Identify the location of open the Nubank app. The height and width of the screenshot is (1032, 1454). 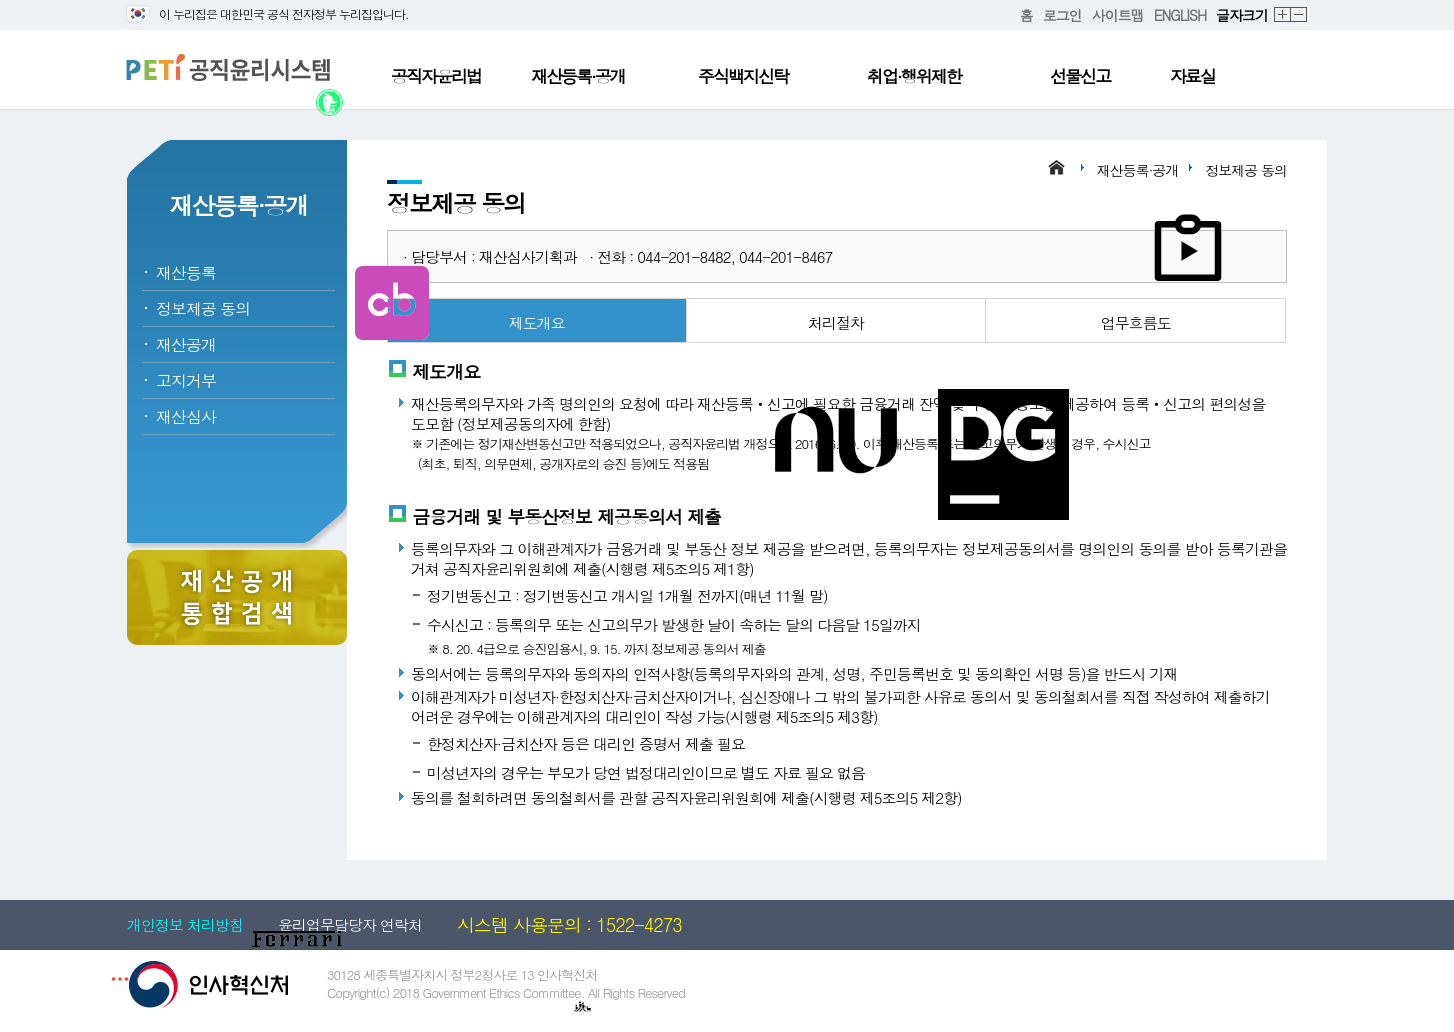
(836, 440).